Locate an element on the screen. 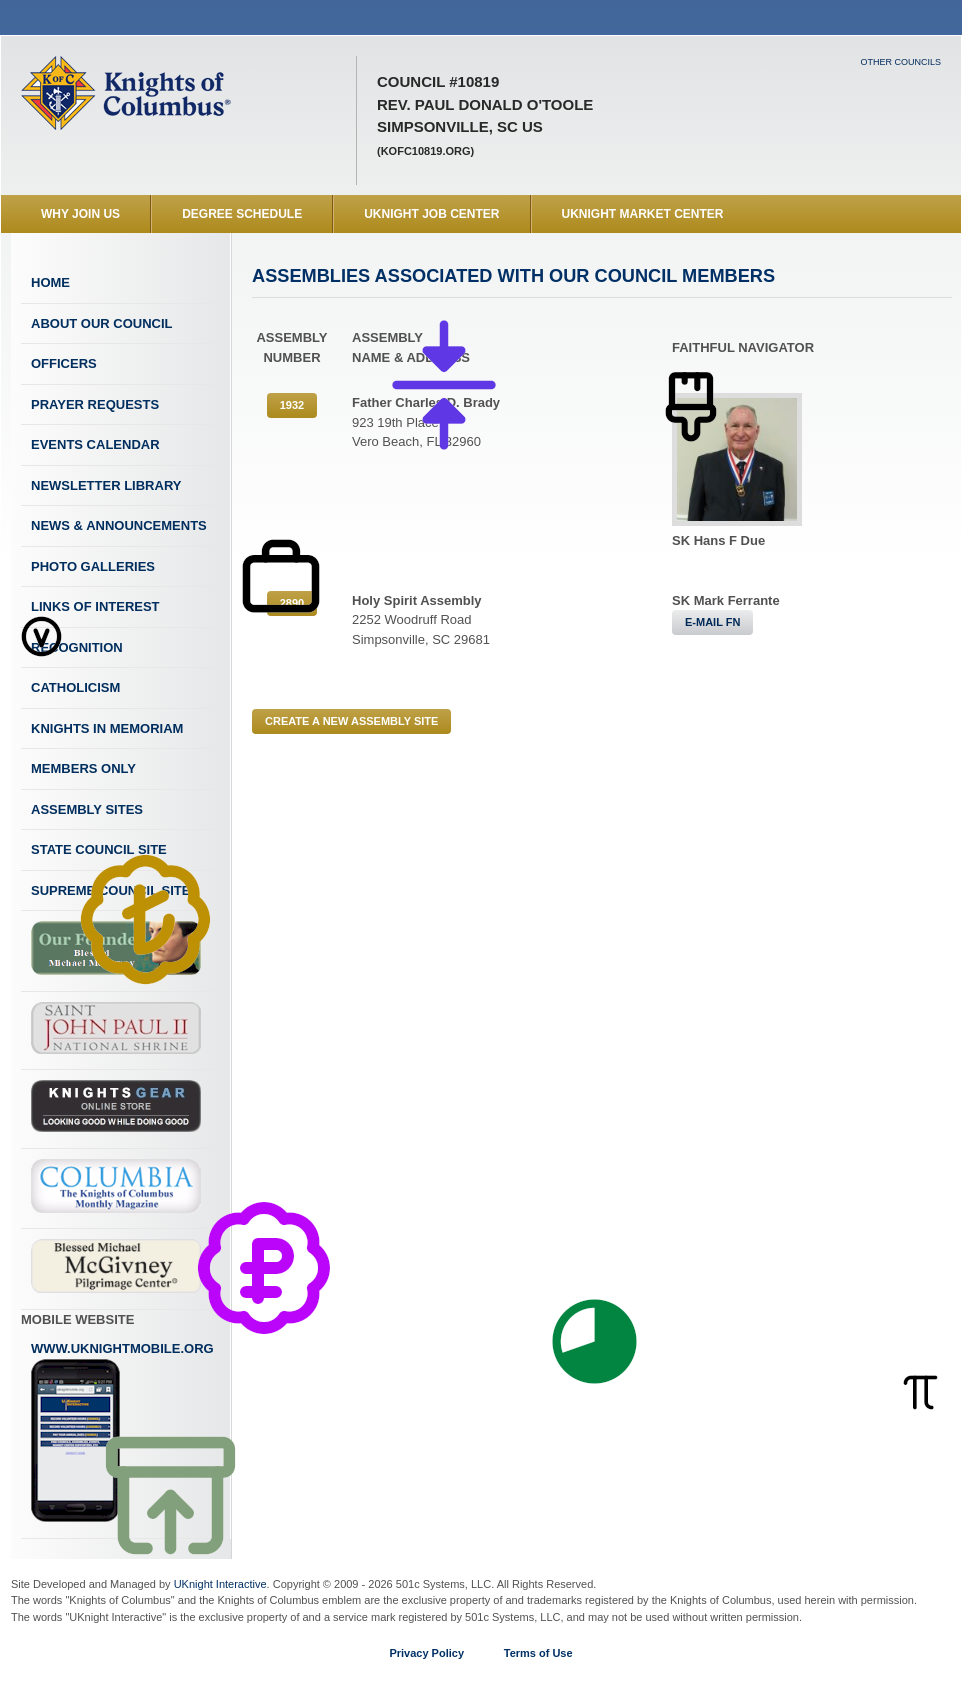  customize appearance or theme settings is located at coordinates (691, 407).